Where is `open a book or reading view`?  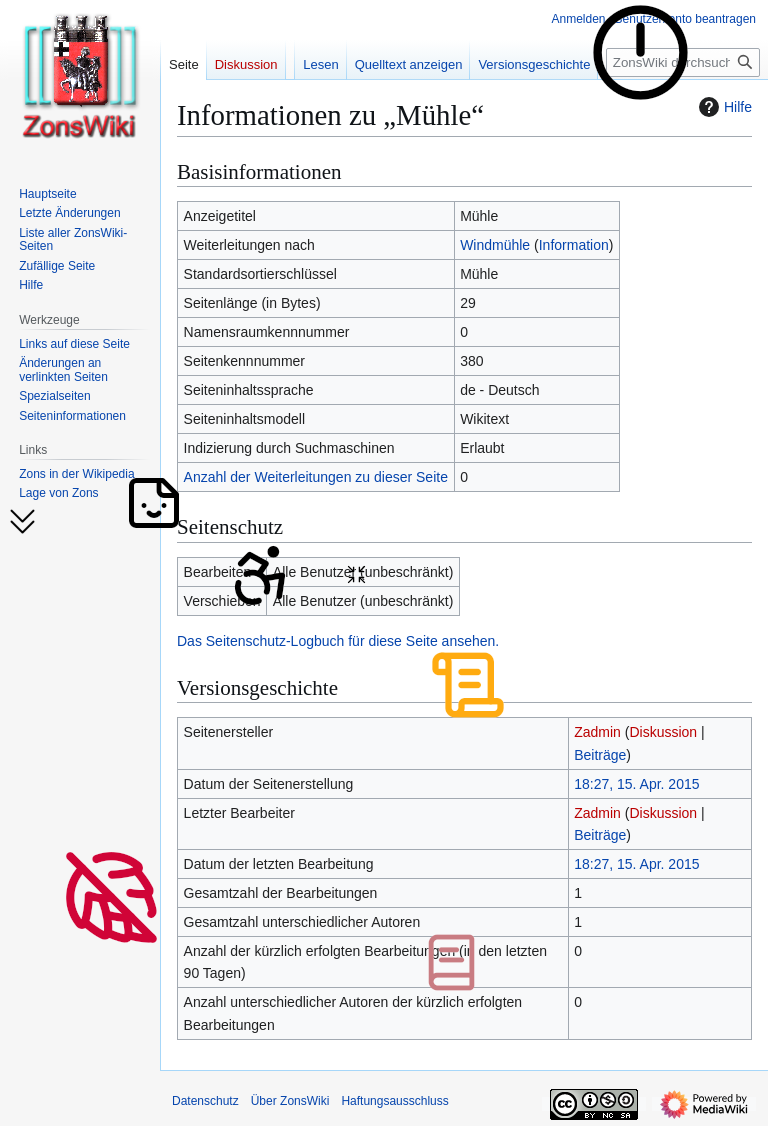
open a book or reading view is located at coordinates (451, 962).